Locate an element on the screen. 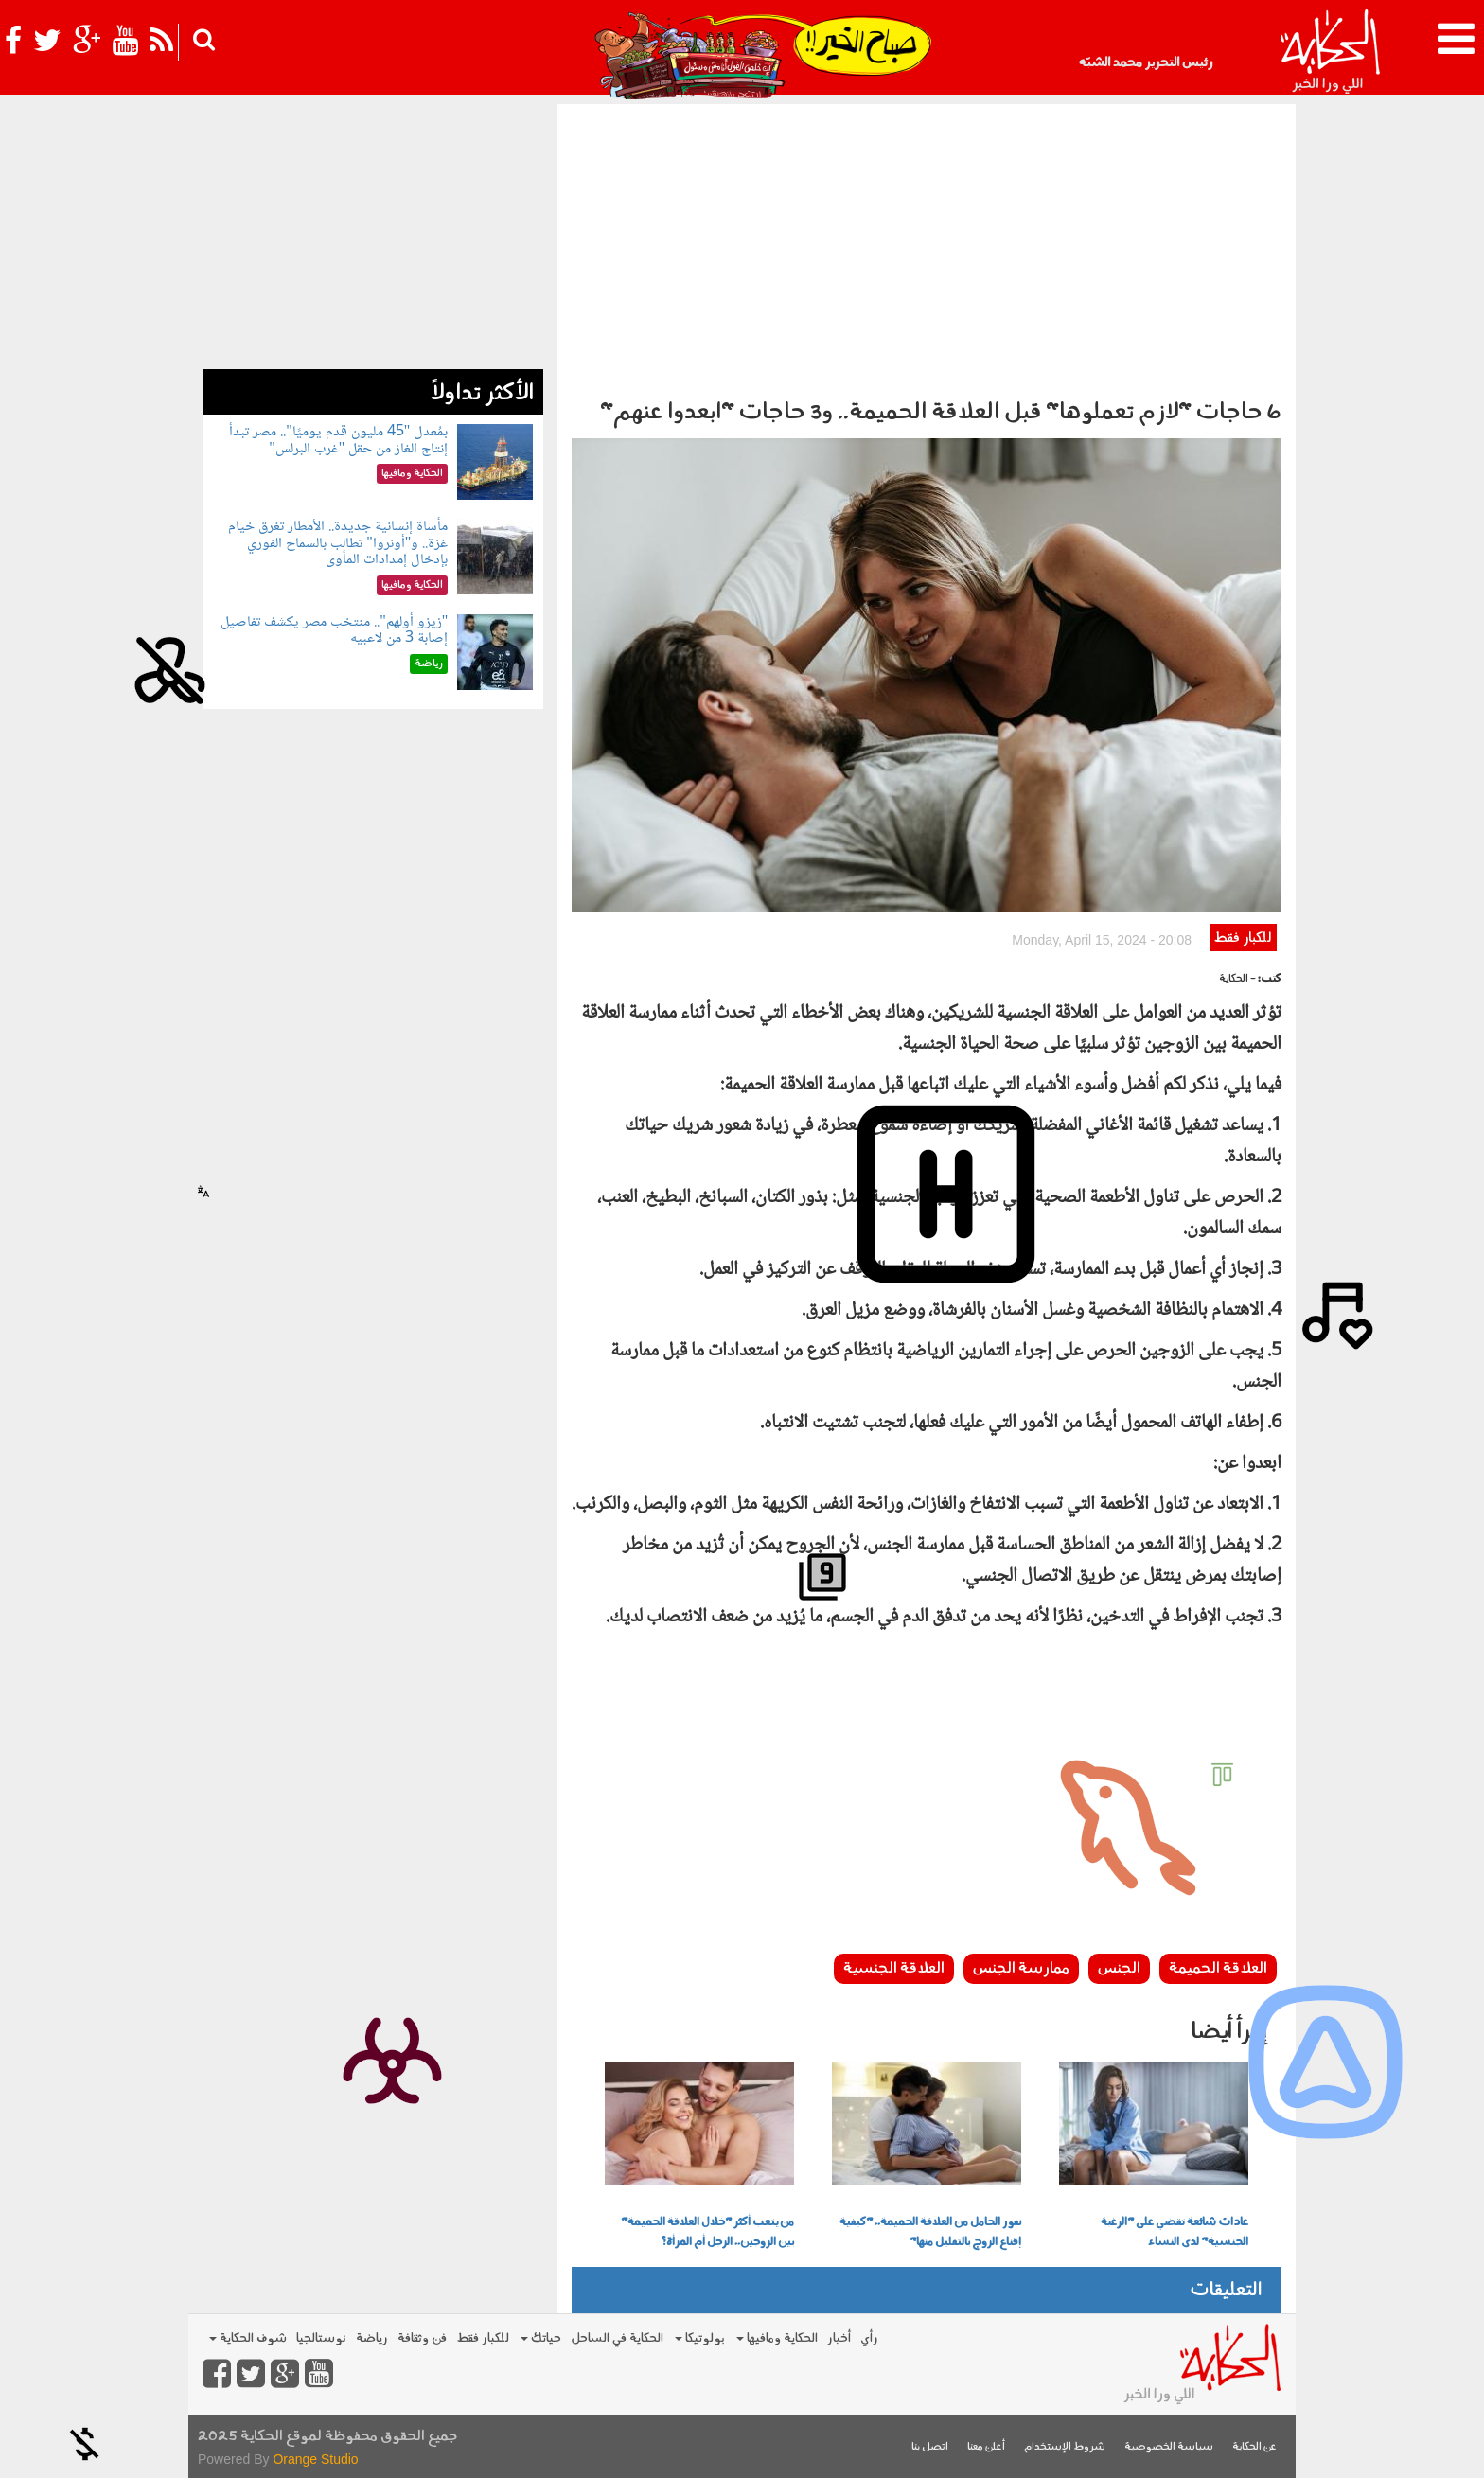 The image size is (1484, 2478). connect to mysql database is located at coordinates (1124, 1824).